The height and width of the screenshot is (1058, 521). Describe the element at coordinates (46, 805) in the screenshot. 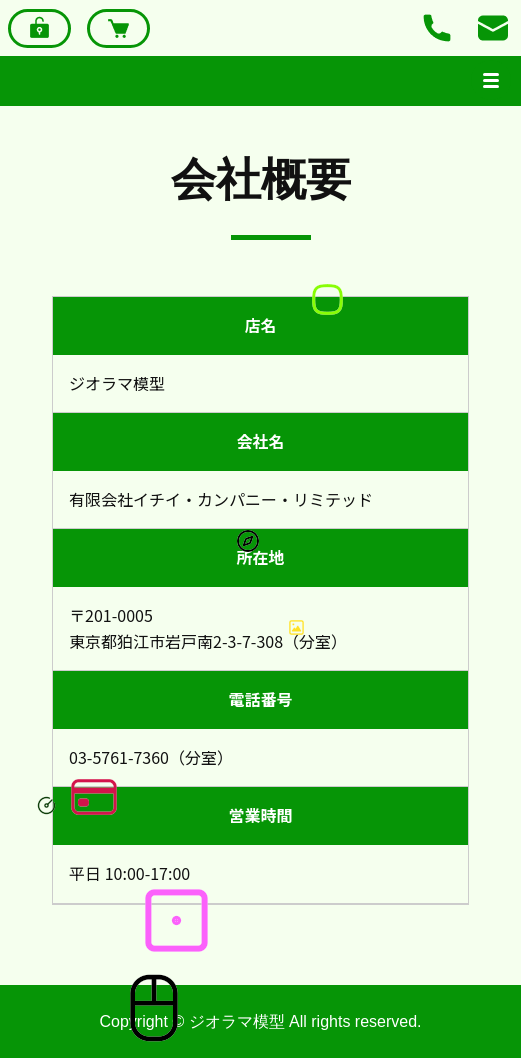

I see `view performance or speed metrics` at that location.